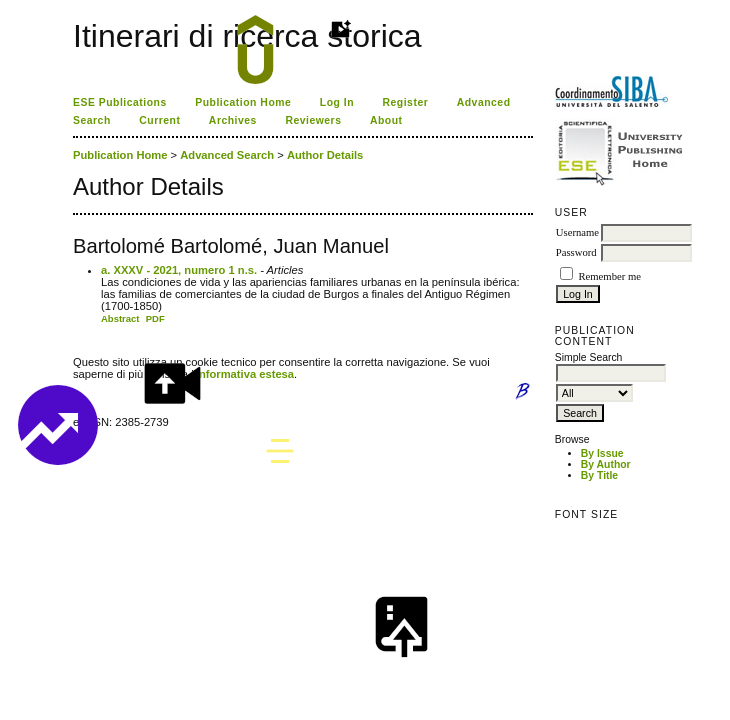 This screenshot has width=730, height=720. Describe the element at coordinates (255, 49) in the screenshot. I see `open the udemy app` at that location.